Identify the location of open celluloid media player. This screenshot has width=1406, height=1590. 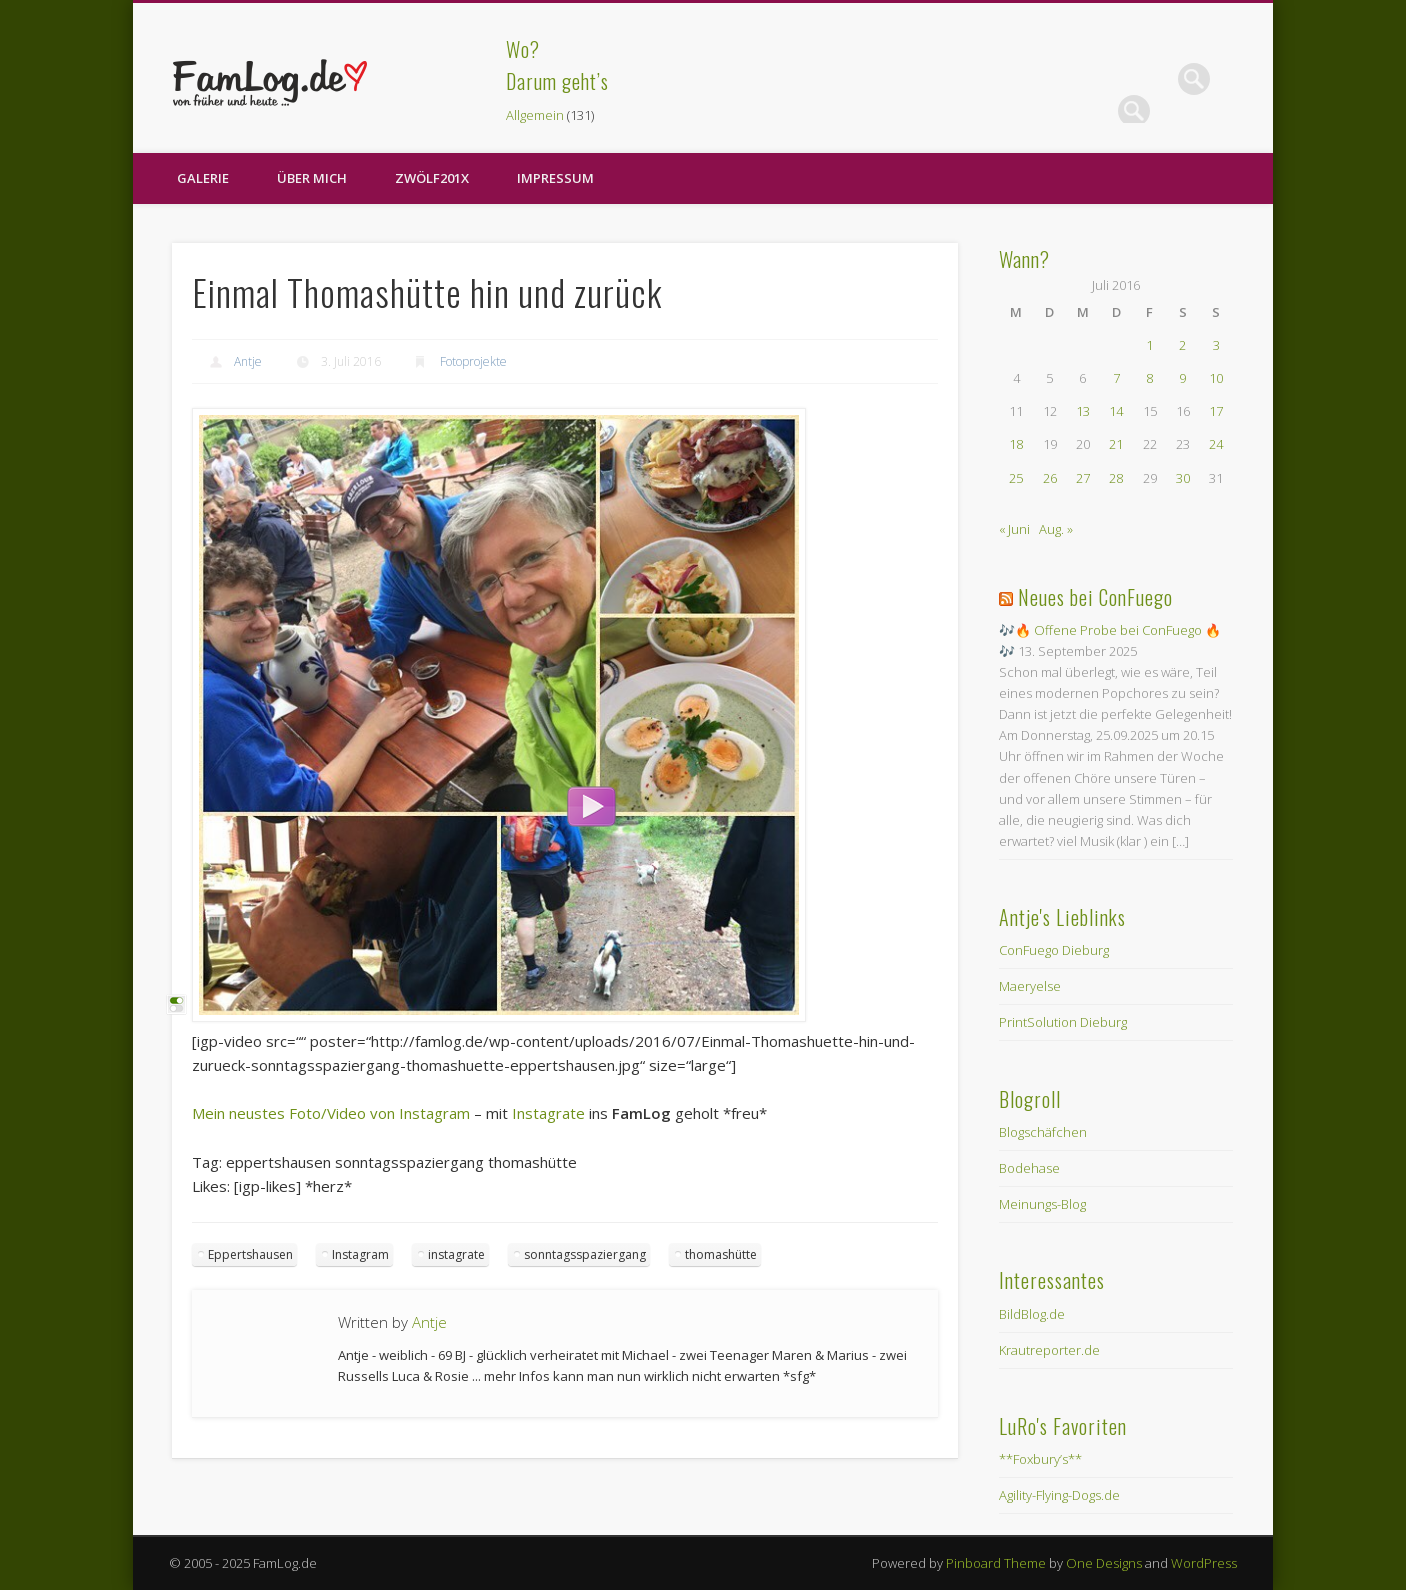
(591, 806).